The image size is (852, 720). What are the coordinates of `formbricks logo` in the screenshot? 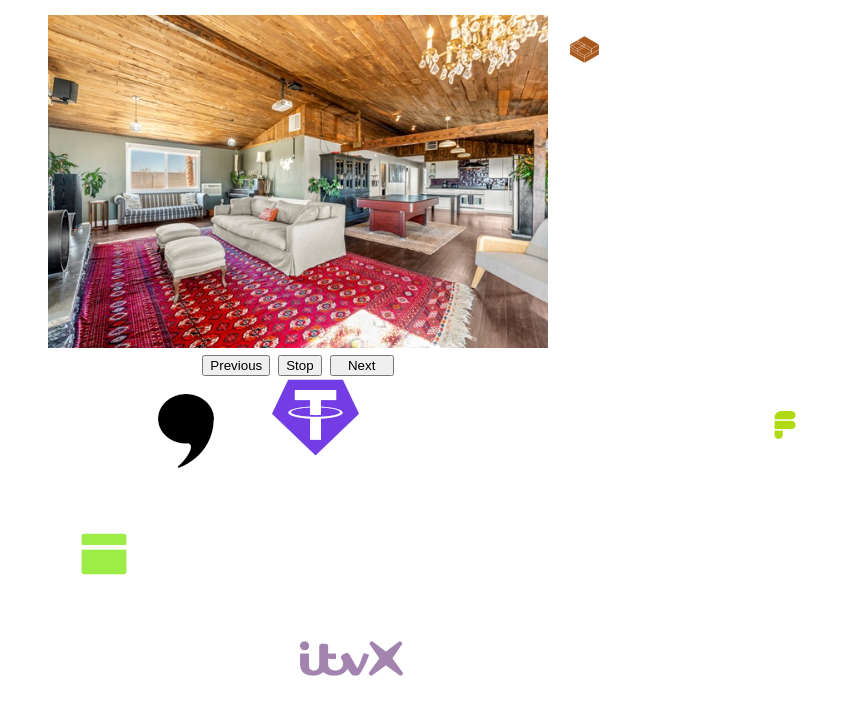 It's located at (785, 425).